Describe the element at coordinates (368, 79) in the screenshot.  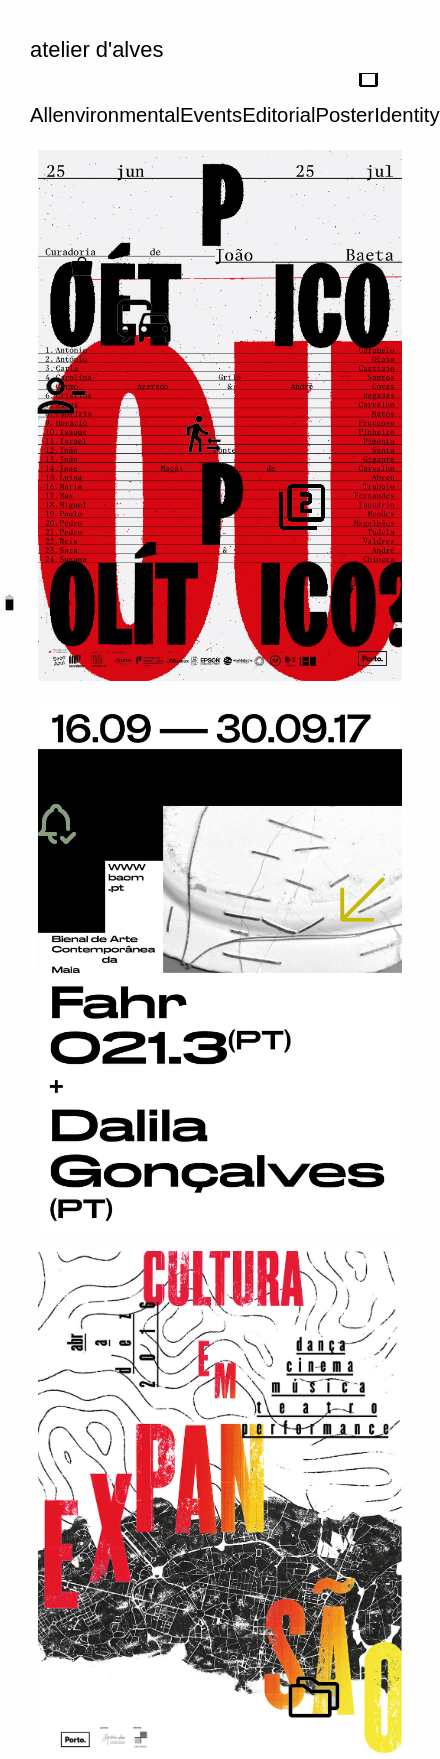
I see `switch to tablet view or layout` at that location.